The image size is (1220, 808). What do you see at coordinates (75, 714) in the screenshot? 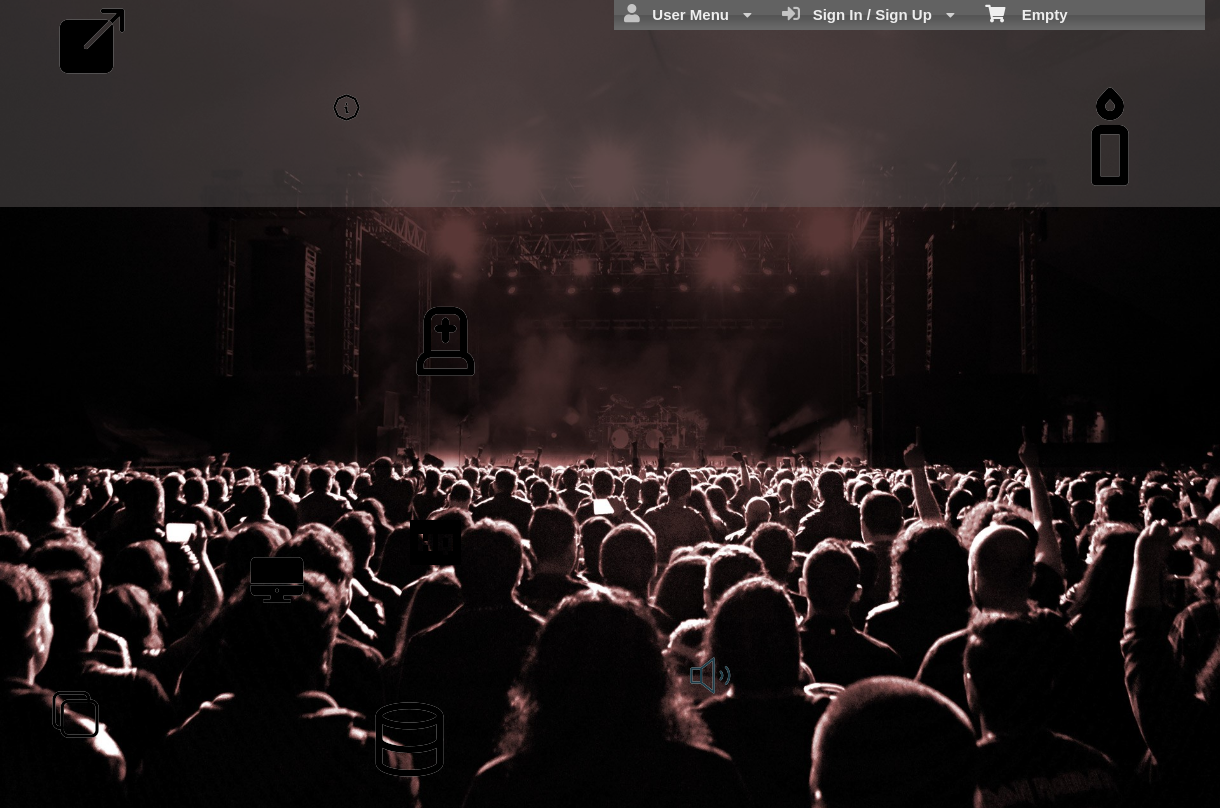
I see `copy to clipboard` at bounding box center [75, 714].